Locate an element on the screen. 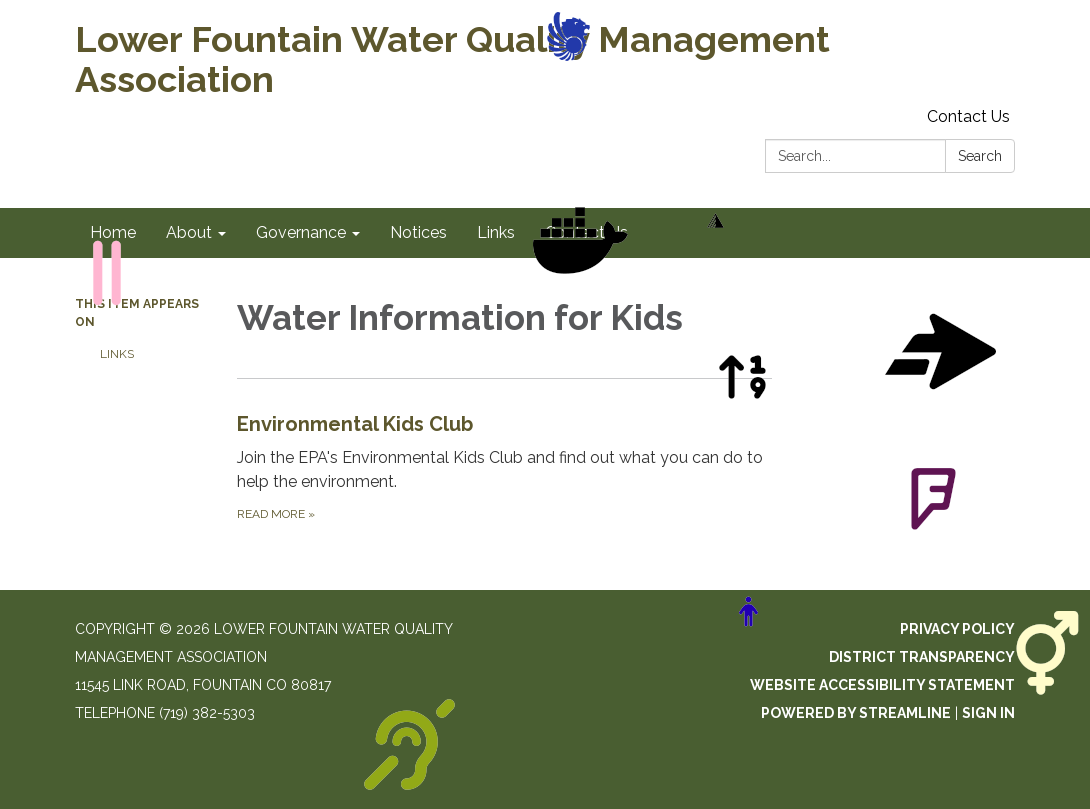 The width and height of the screenshot is (1090, 809). exoscale cloud services logo is located at coordinates (715, 220).